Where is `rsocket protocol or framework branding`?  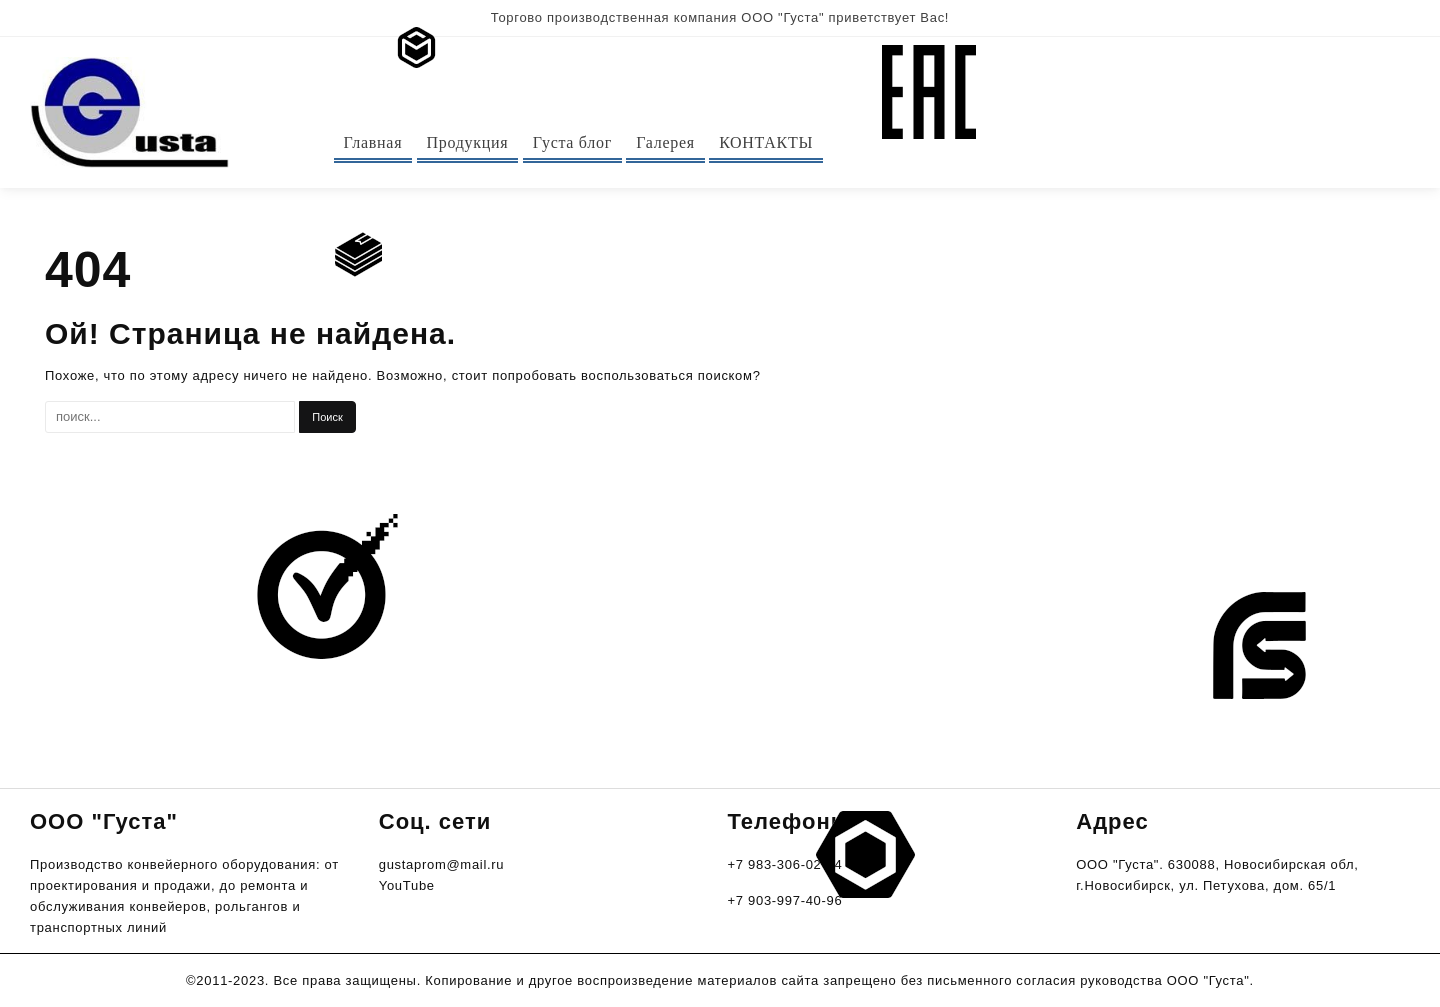 rsocket protocol or framework branding is located at coordinates (1259, 645).